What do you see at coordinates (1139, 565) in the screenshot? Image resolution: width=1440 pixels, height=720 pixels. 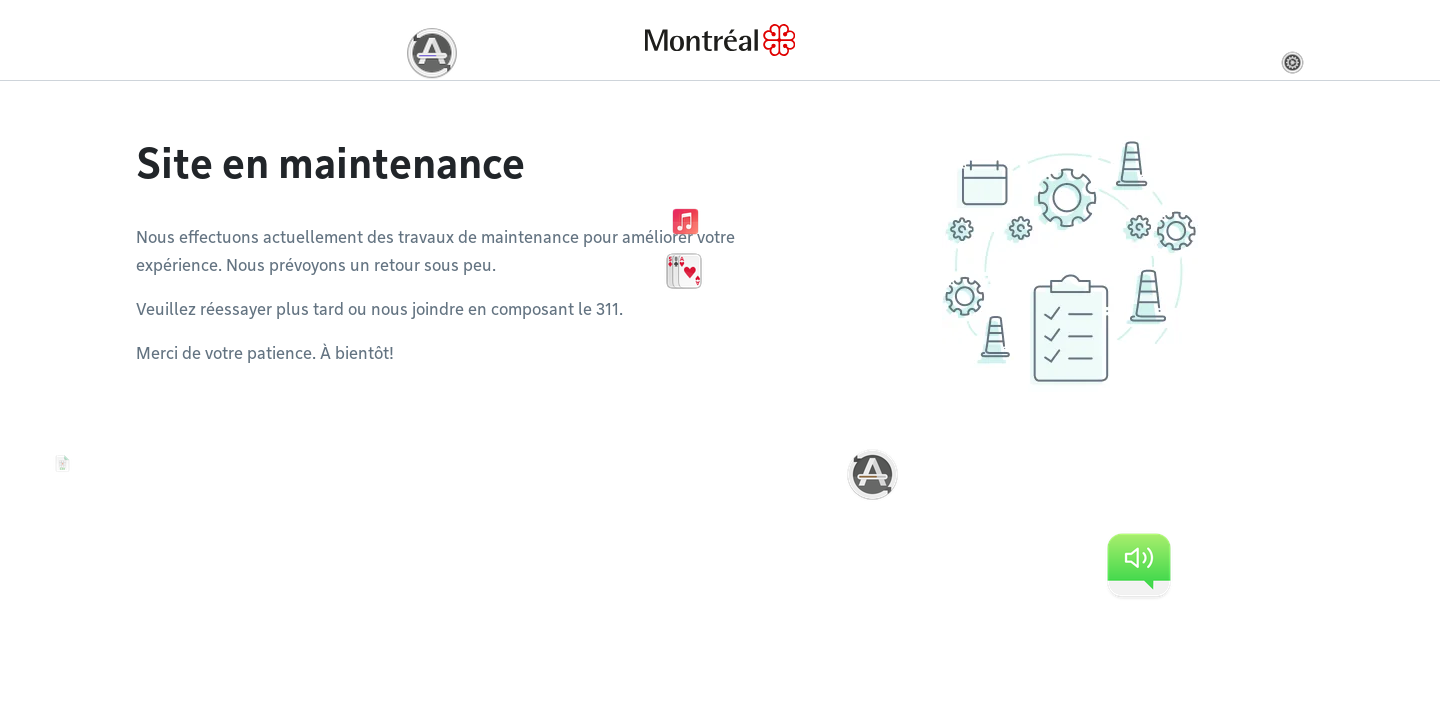 I see `open kmouth text-to-speech application` at bounding box center [1139, 565].